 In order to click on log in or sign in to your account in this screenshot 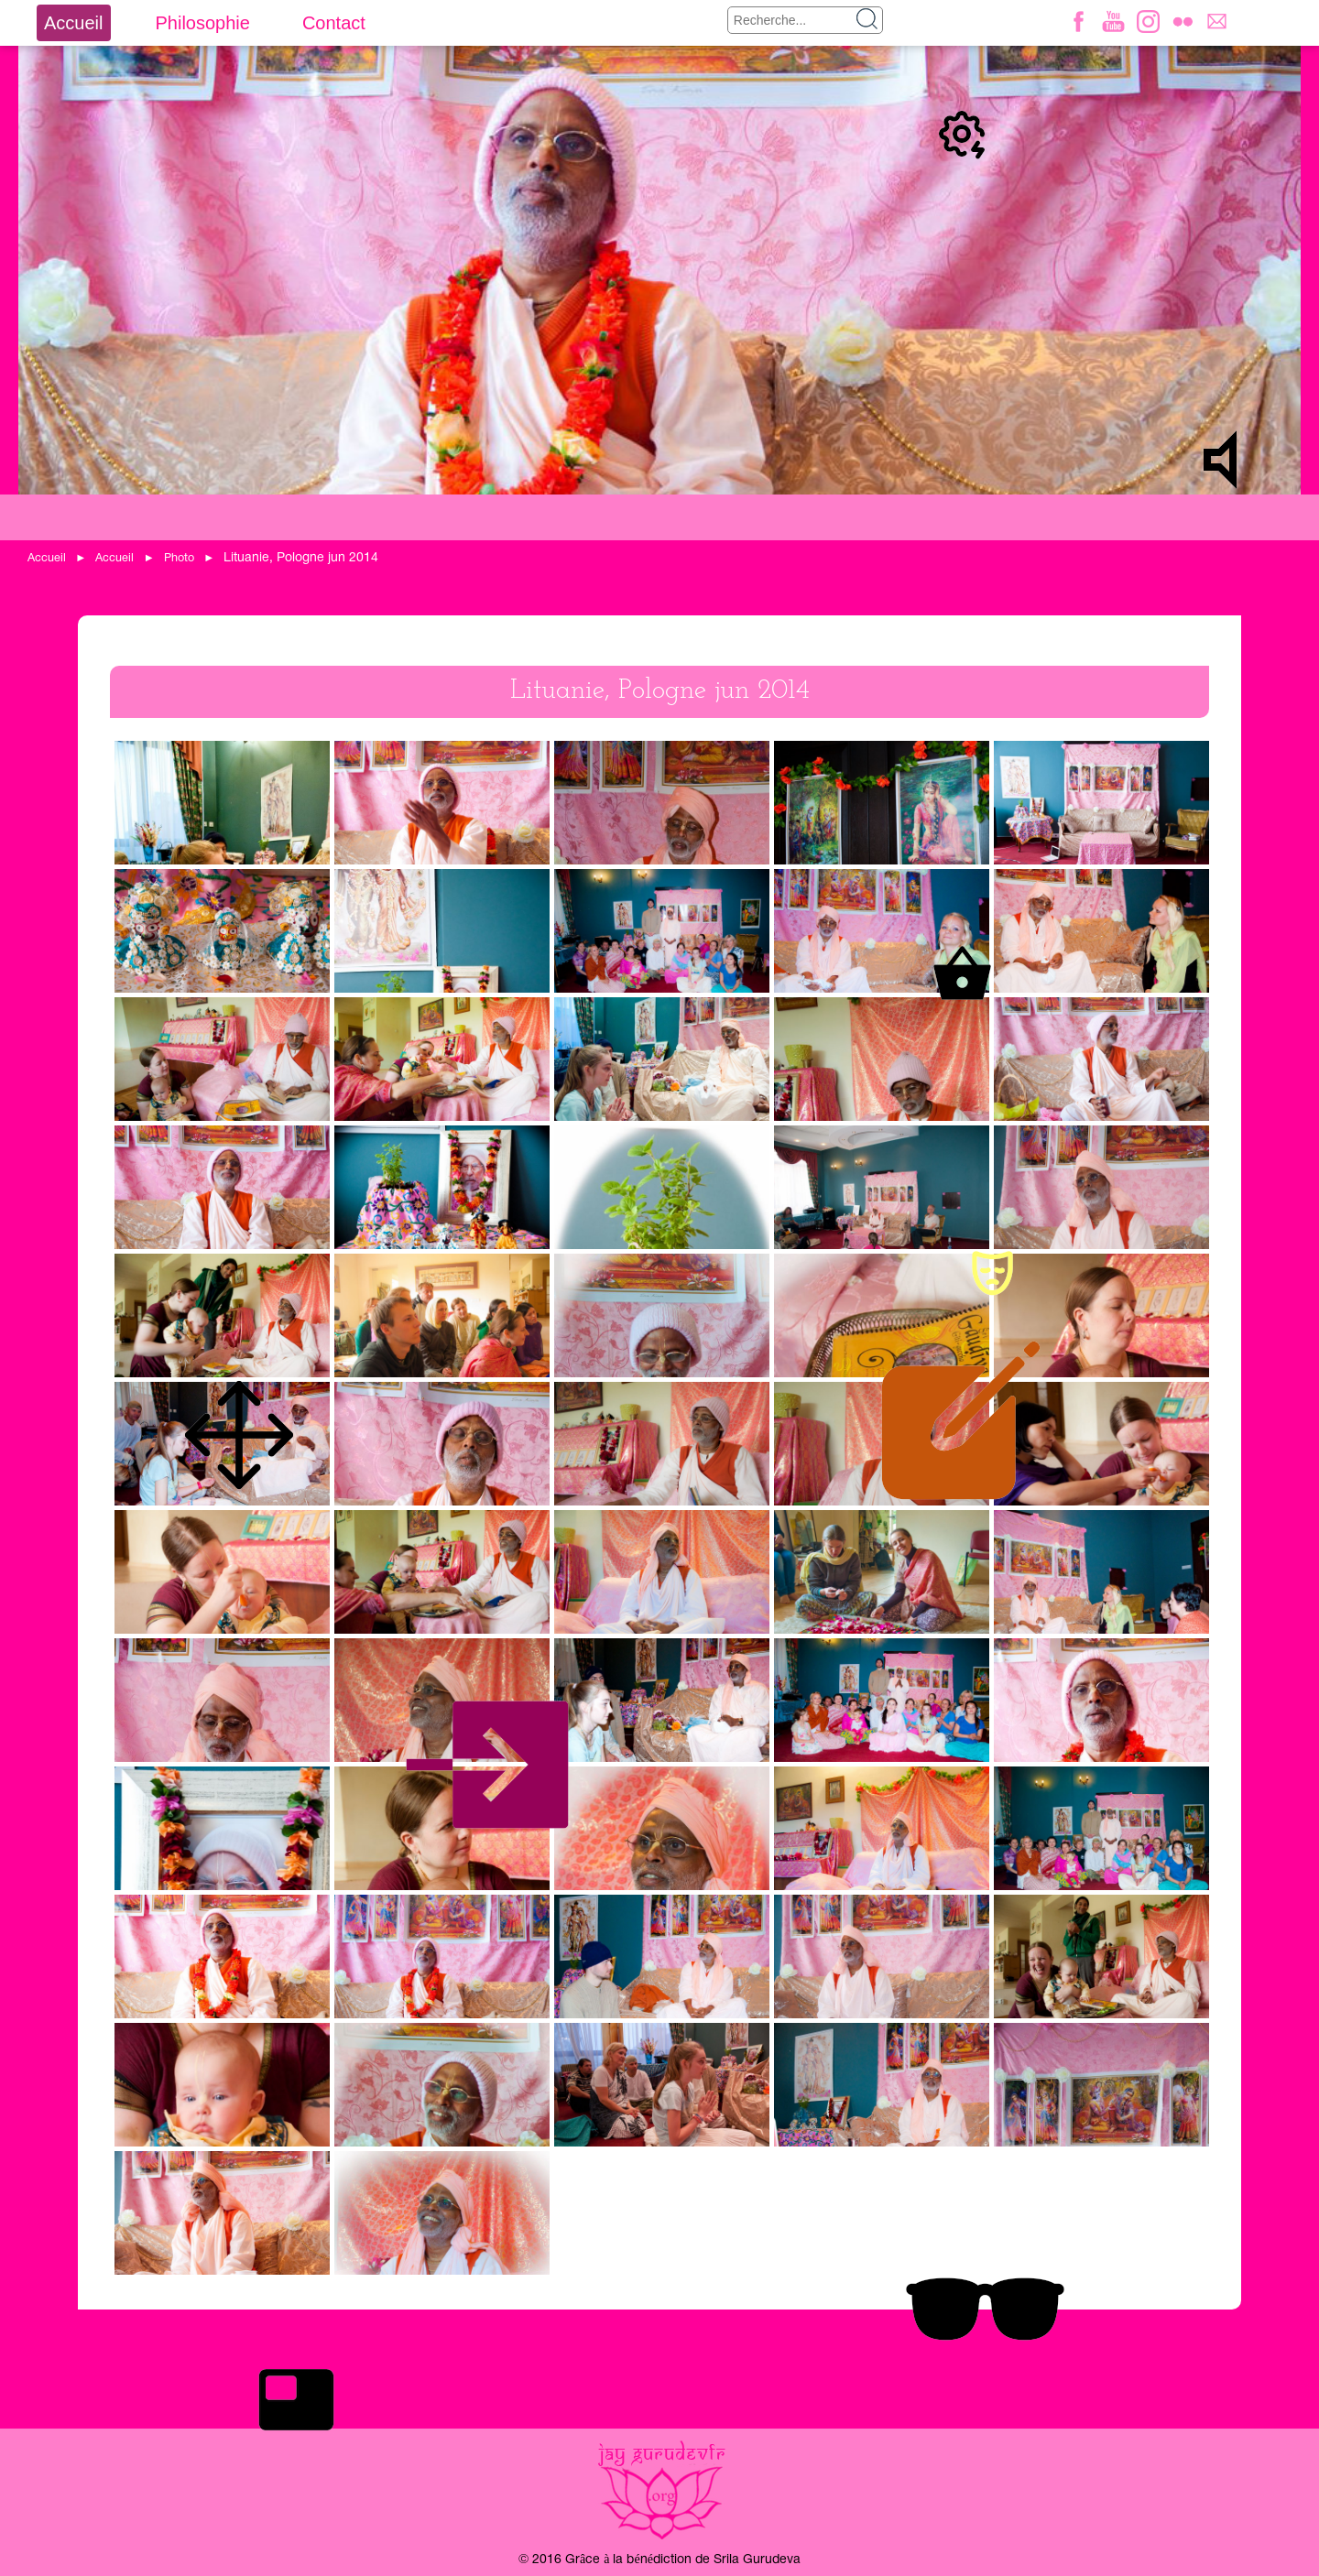, I will do `click(487, 1765)`.